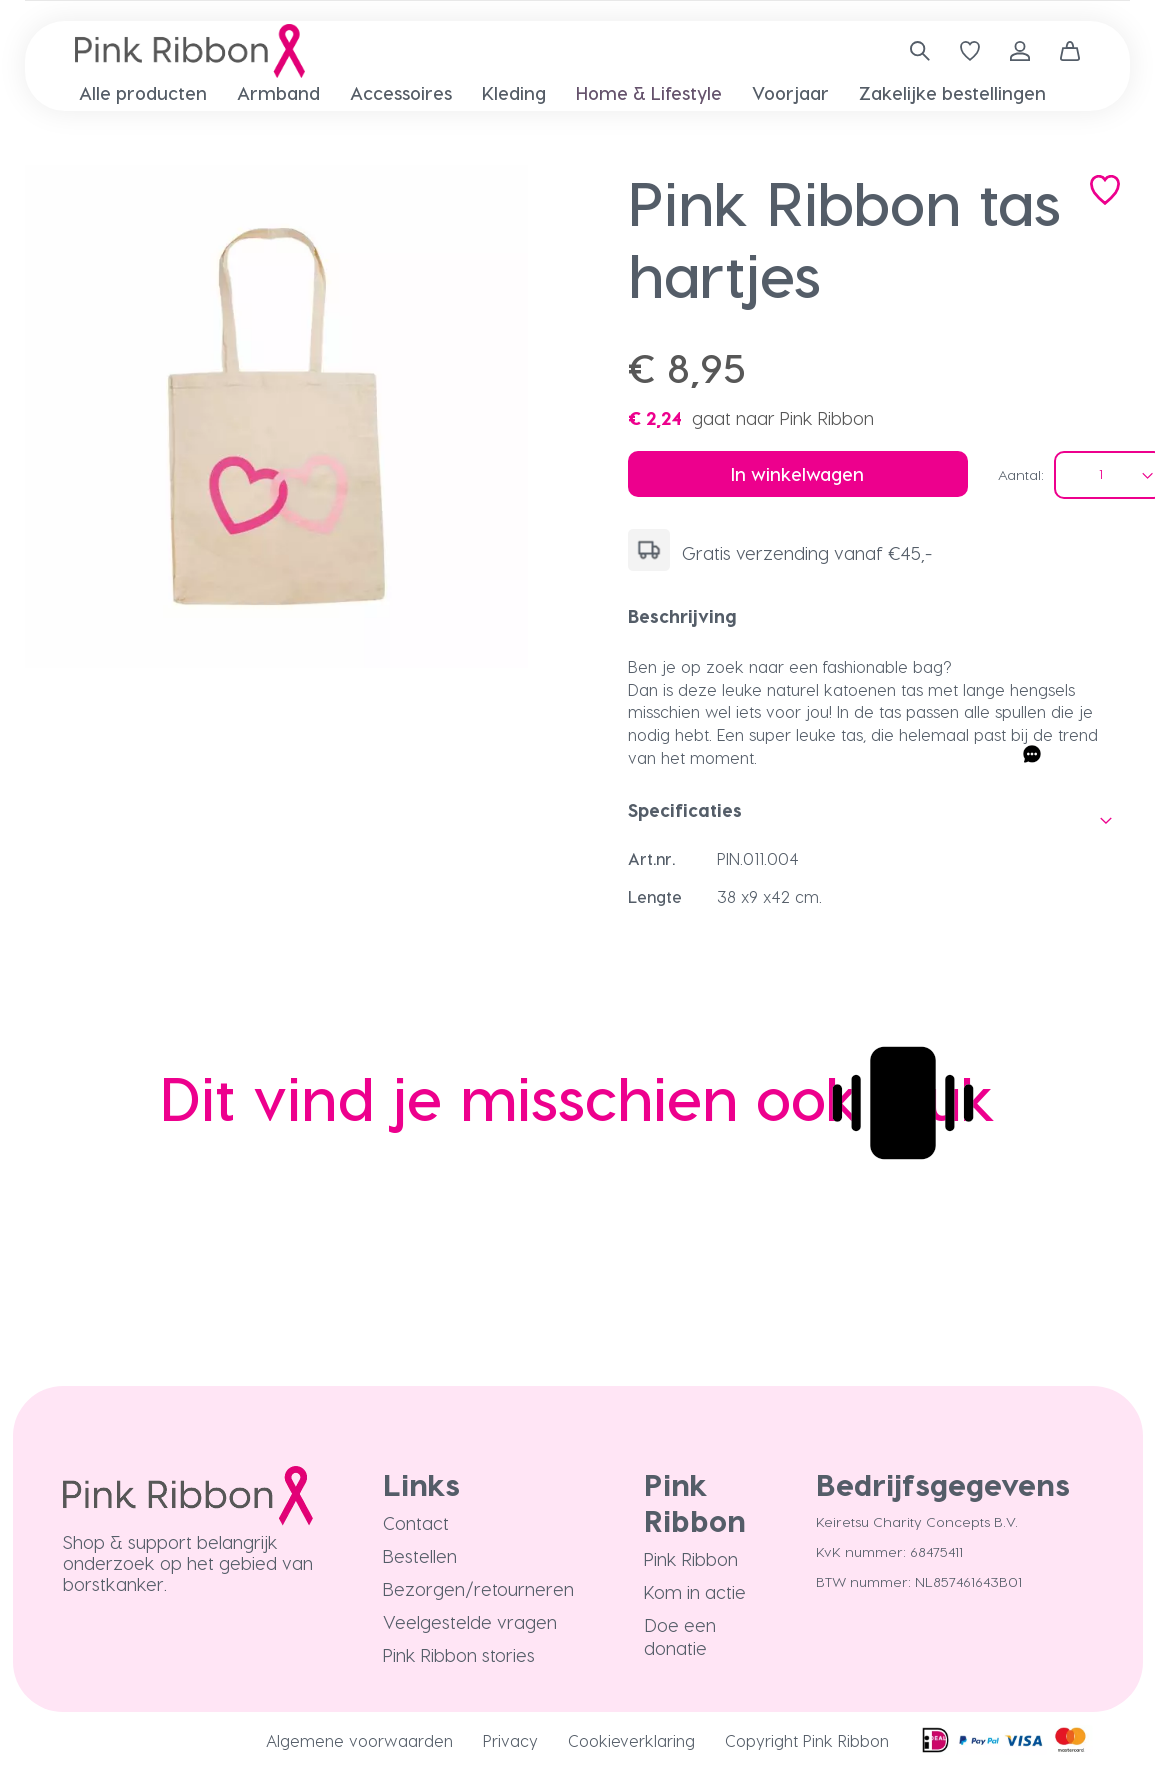 Image resolution: width=1155 pixels, height=1777 pixels. I want to click on open messaging or chat, so click(1032, 754).